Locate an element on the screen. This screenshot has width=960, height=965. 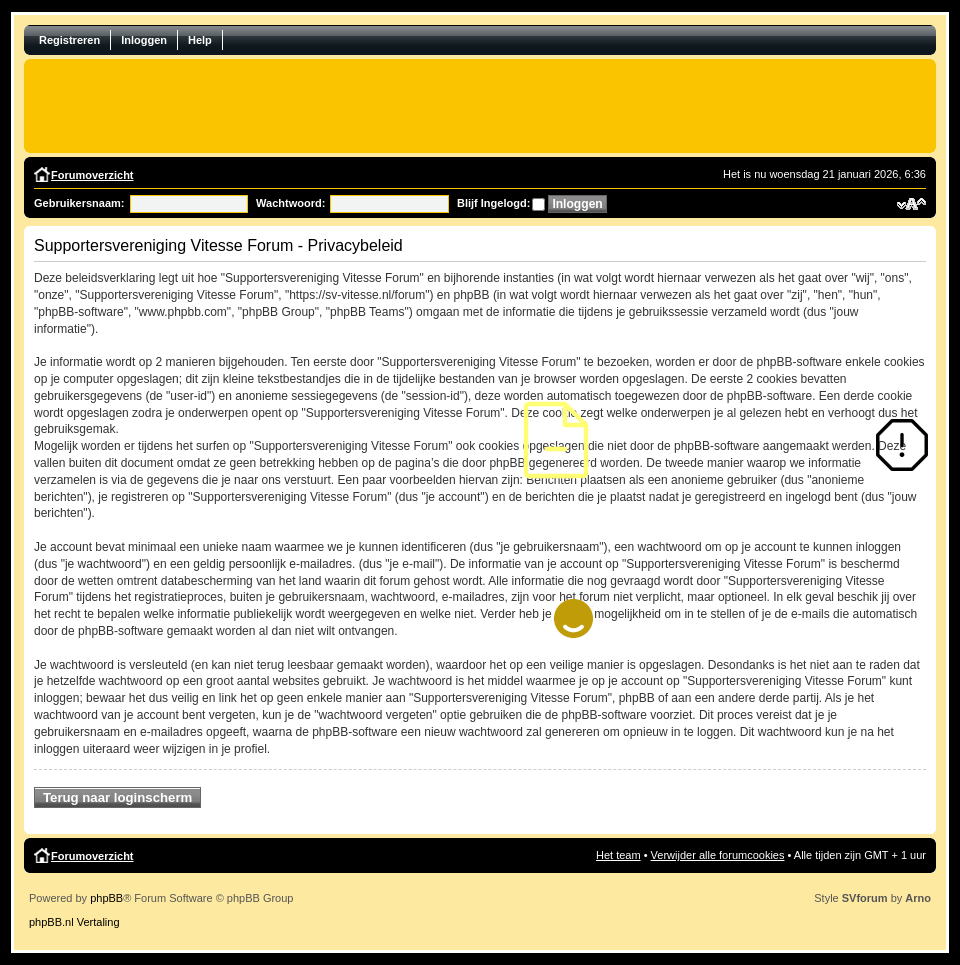
remove a file or document is located at coordinates (556, 440).